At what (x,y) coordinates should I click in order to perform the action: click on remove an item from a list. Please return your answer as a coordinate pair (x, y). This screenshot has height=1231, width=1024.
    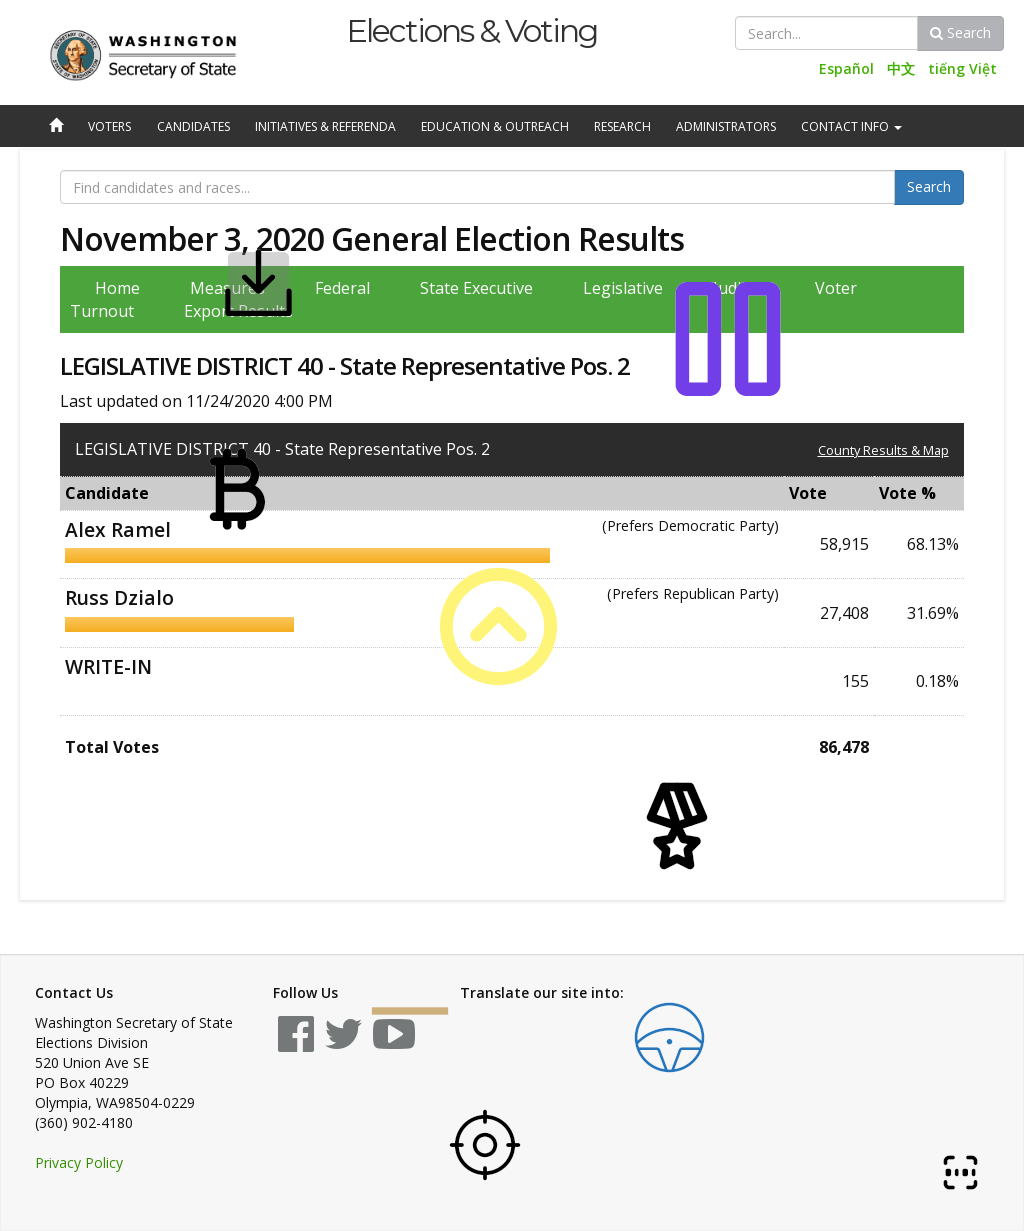
    Looking at the image, I should click on (410, 1011).